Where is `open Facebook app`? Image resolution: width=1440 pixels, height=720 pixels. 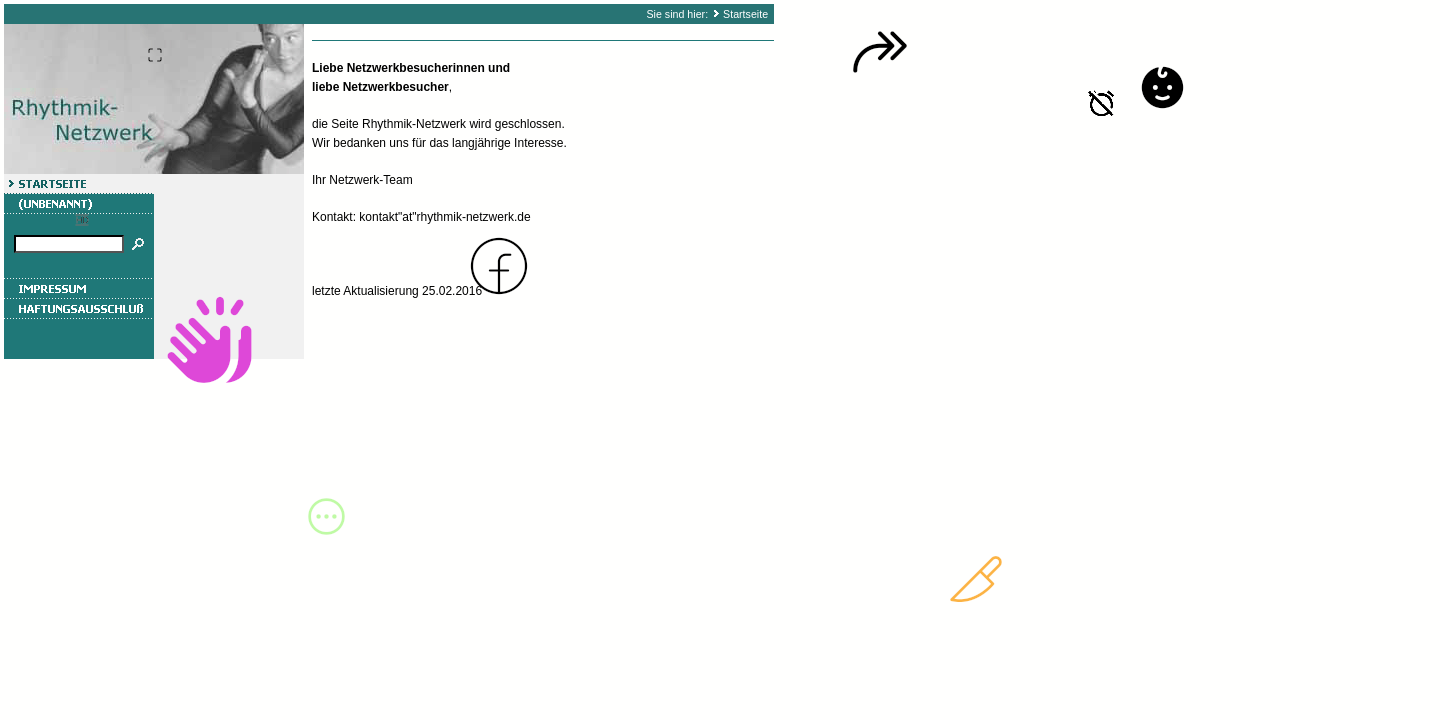 open Facebook app is located at coordinates (499, 266).